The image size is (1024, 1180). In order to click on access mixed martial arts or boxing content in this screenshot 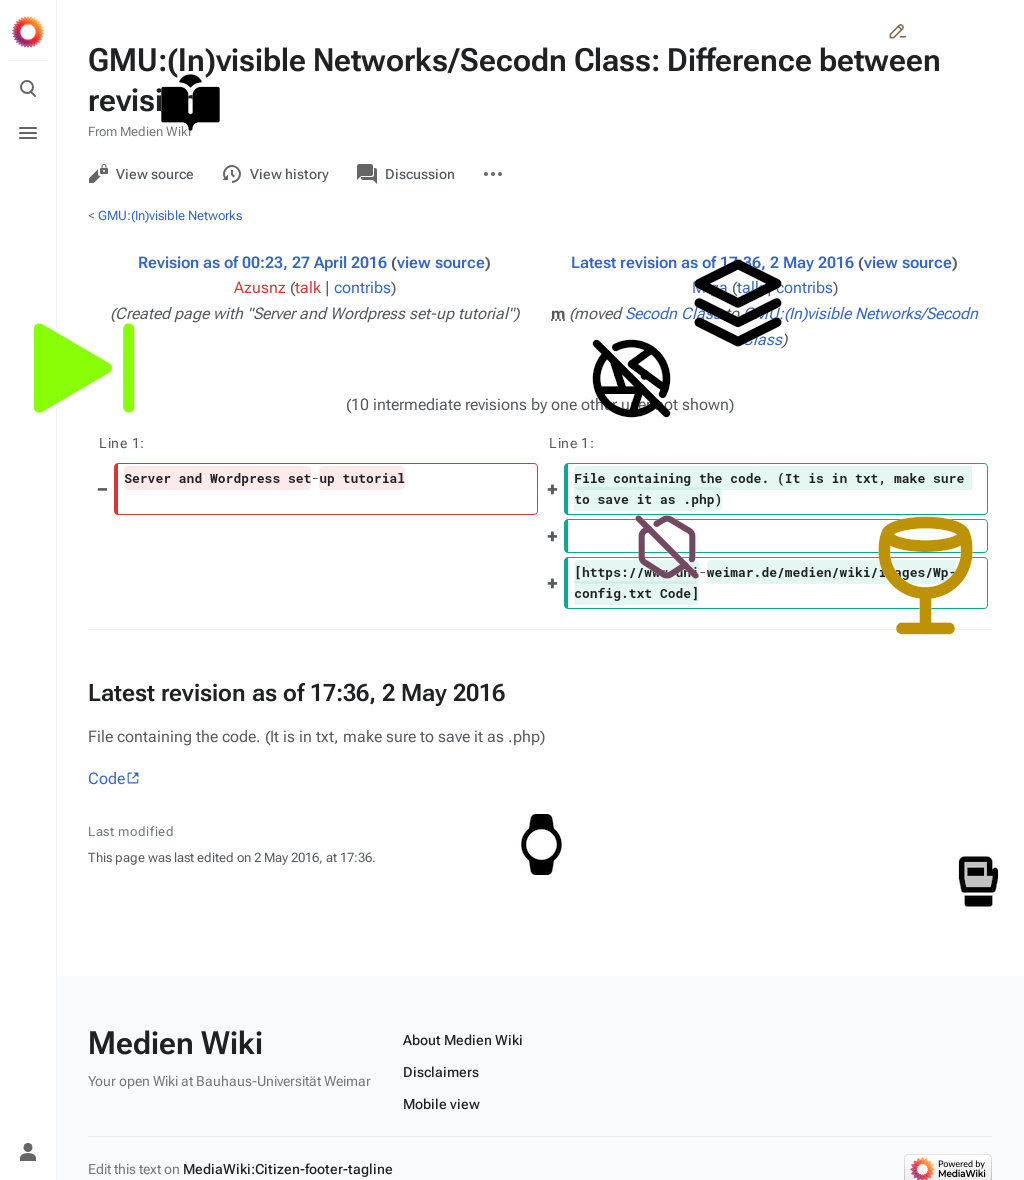, I will do `click(978, 881)`.